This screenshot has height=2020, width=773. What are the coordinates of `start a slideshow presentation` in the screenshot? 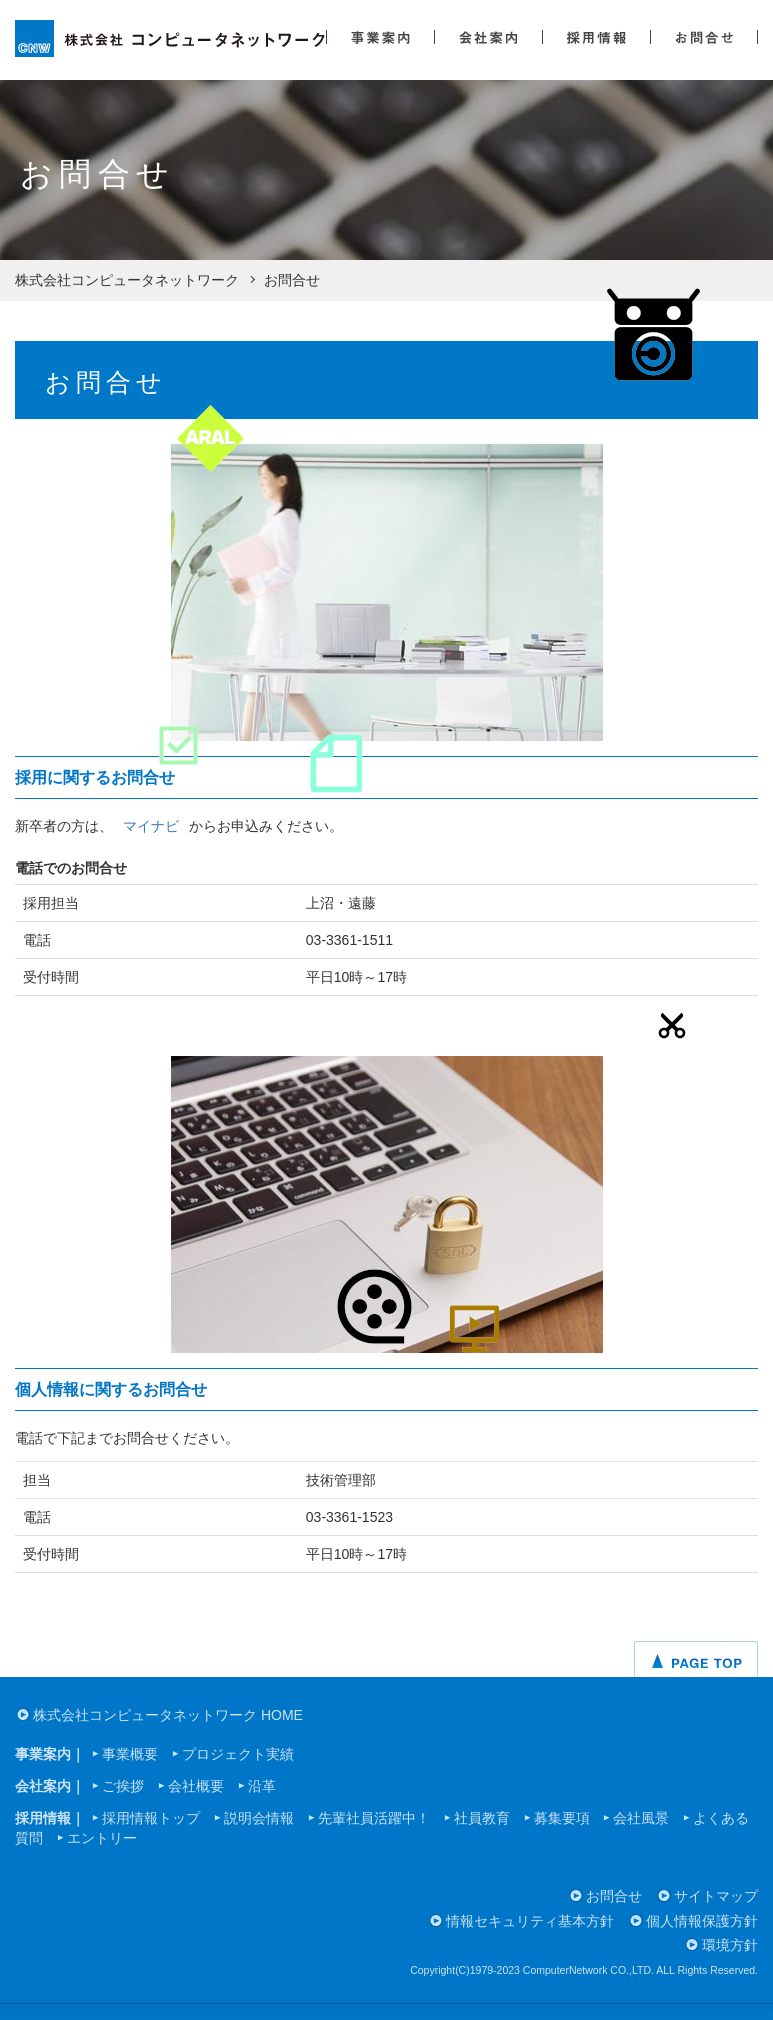 It's located at (474, 1327).